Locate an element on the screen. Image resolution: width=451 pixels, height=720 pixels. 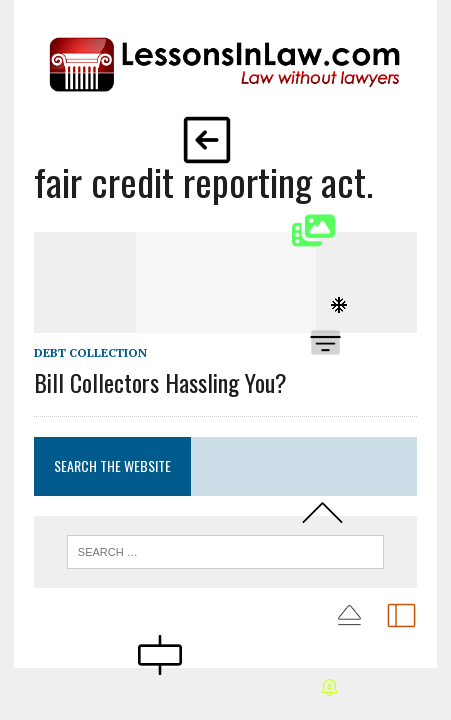
toggle air conditioning or cooling mode is located at coordinates (339, 305).